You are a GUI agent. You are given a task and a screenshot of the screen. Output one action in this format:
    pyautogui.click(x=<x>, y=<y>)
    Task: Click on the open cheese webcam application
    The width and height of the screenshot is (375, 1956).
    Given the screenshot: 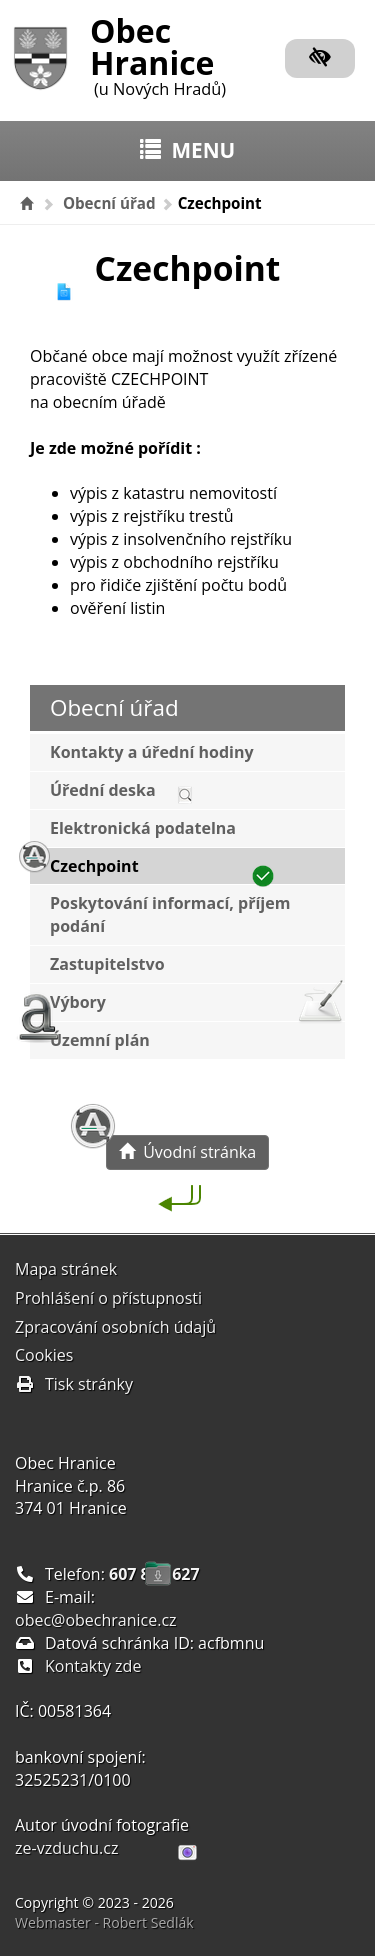 What is the action you would take?
    pyautogui.click(x=187, y=1852)
    